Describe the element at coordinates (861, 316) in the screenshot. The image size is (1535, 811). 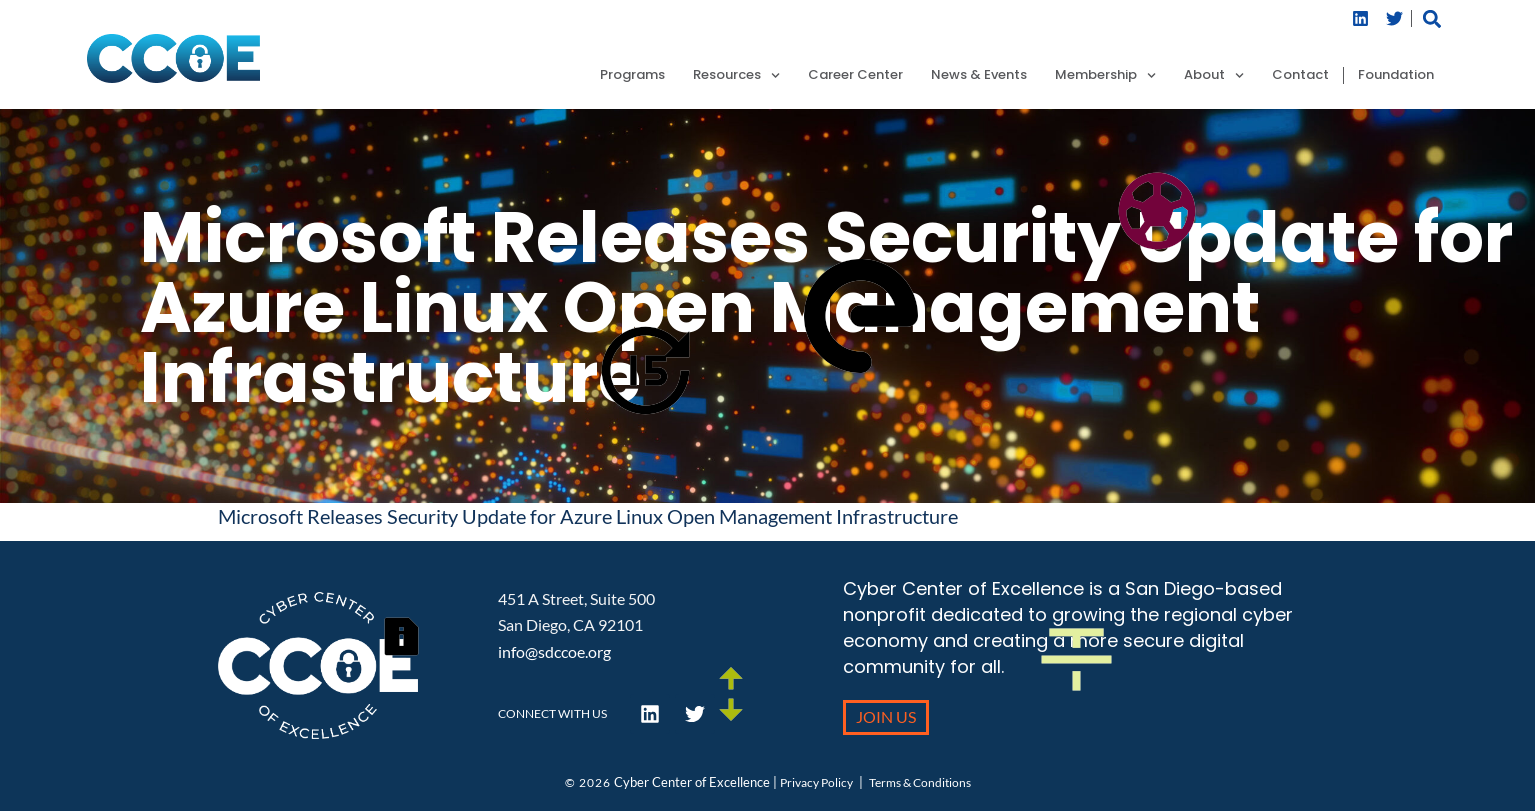
I see `open the e logo application` at that location.